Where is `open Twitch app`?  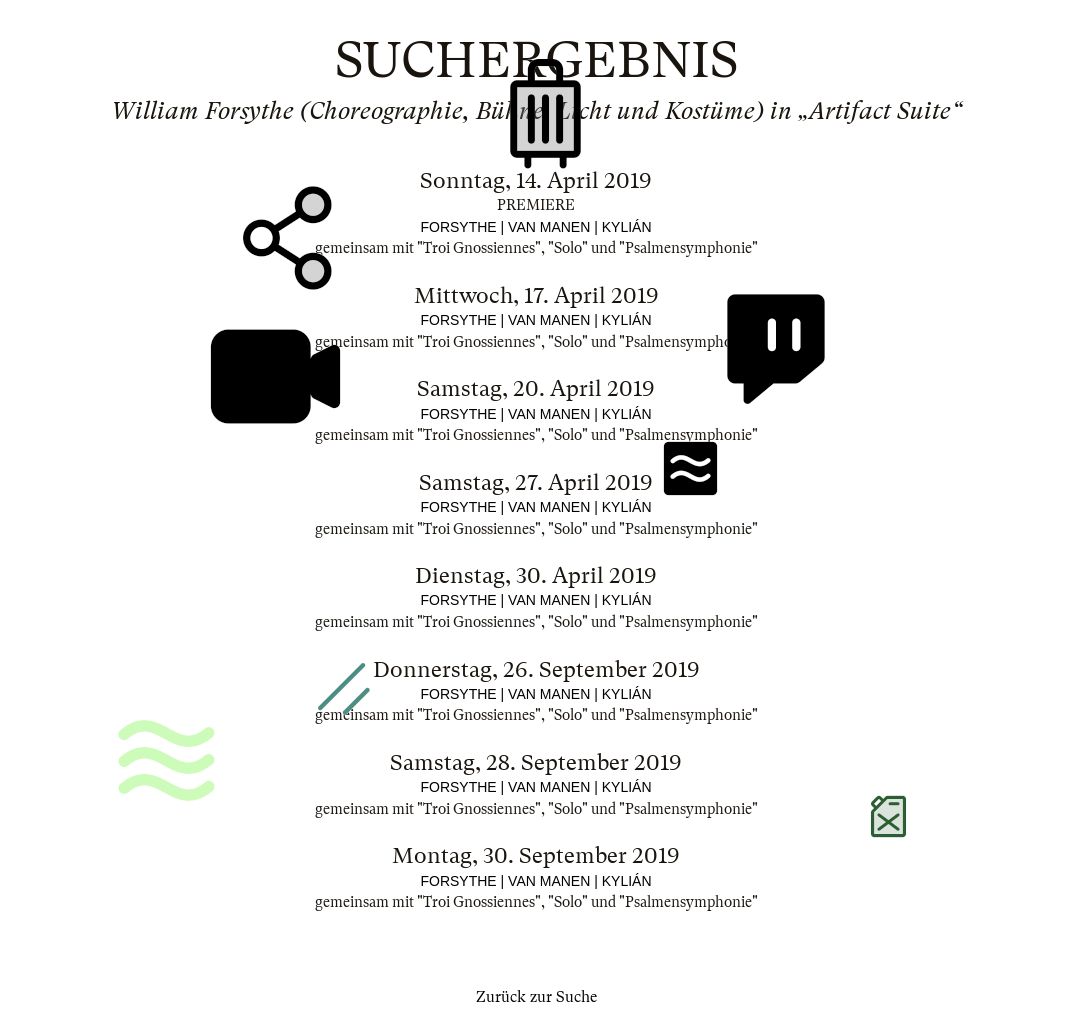 open Twitch app is located at coordinates (776, 343).